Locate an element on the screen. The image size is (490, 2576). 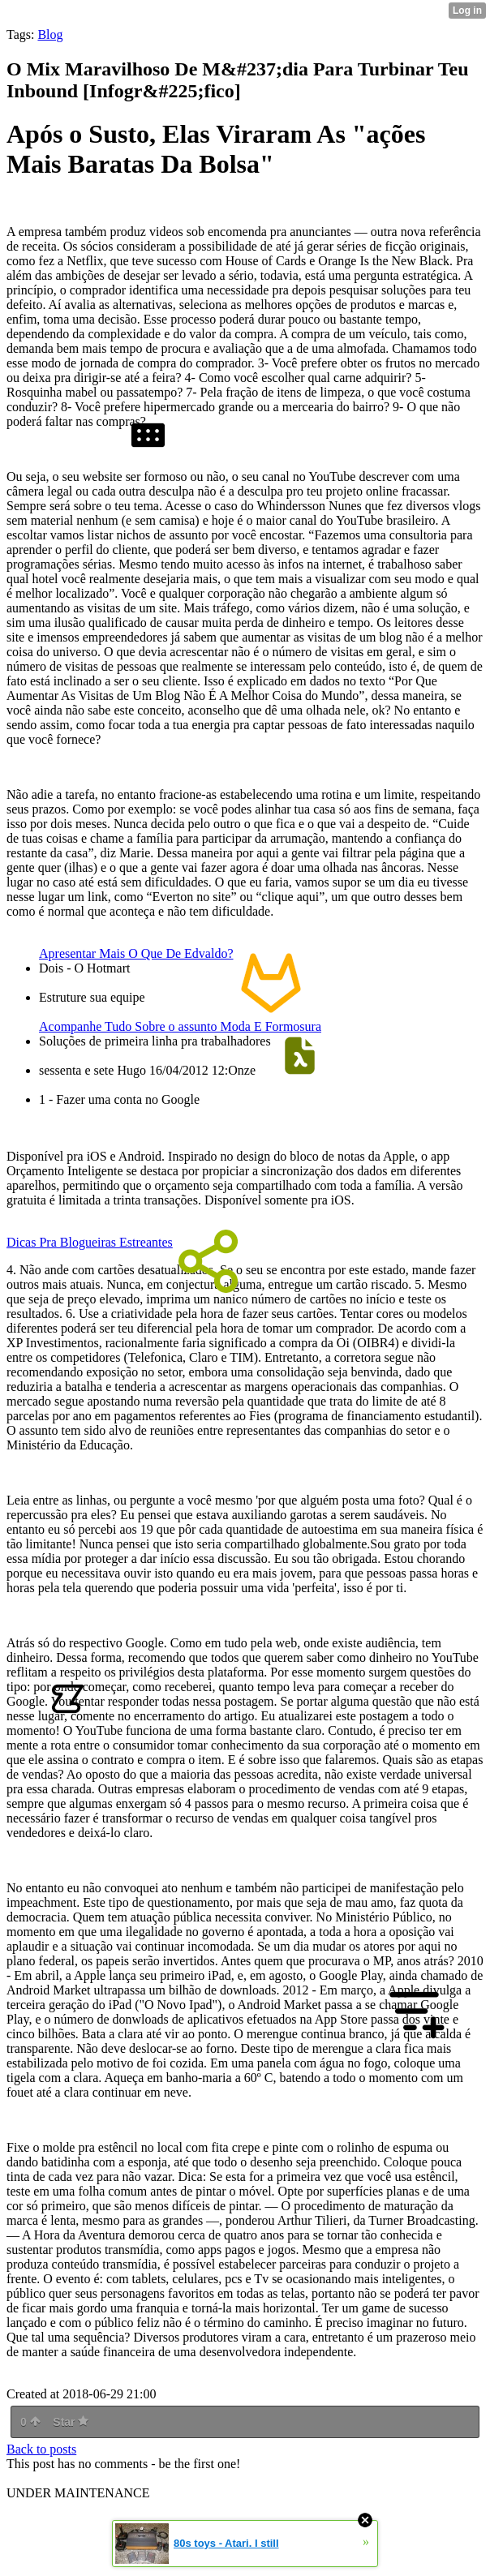
link to GitLab repository is located at coordinates (271, 983).